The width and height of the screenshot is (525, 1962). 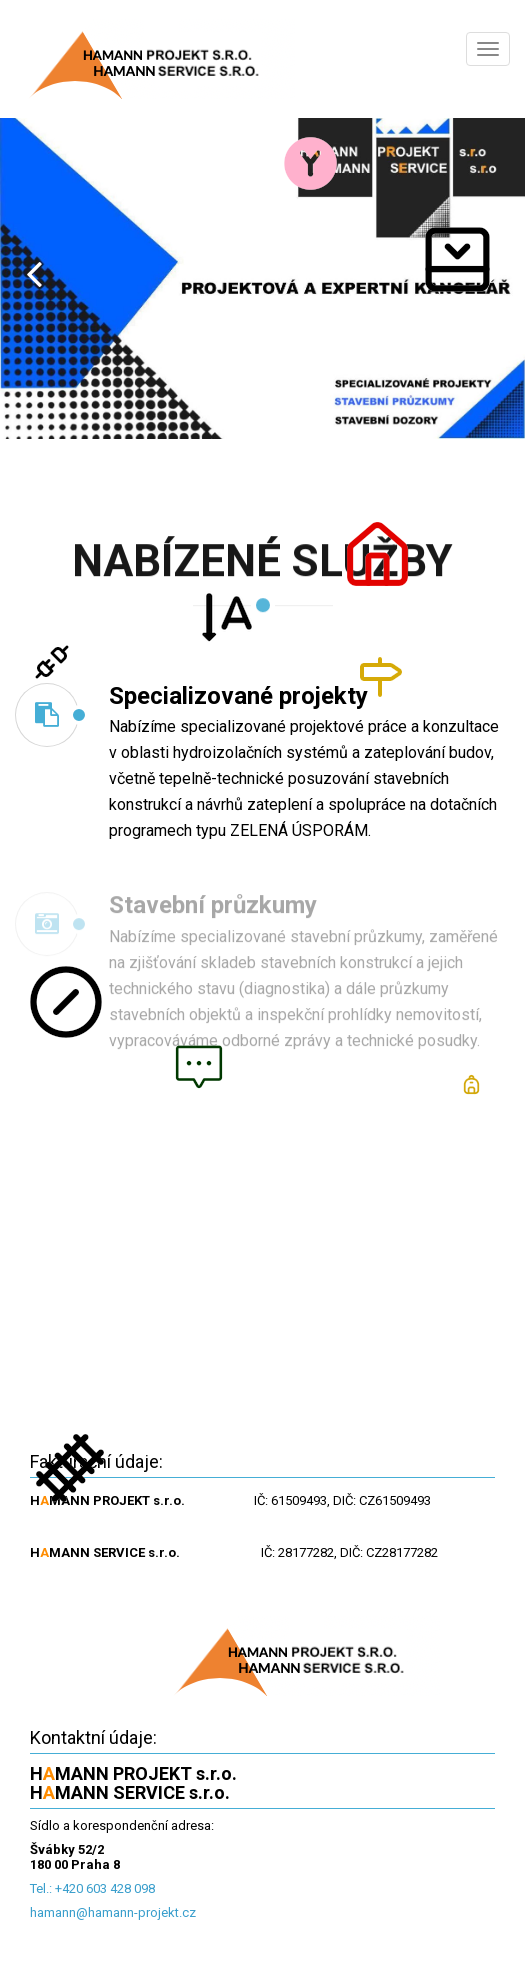 I want to click on rotate text to vertical orientation, so click(x=227, y=617).